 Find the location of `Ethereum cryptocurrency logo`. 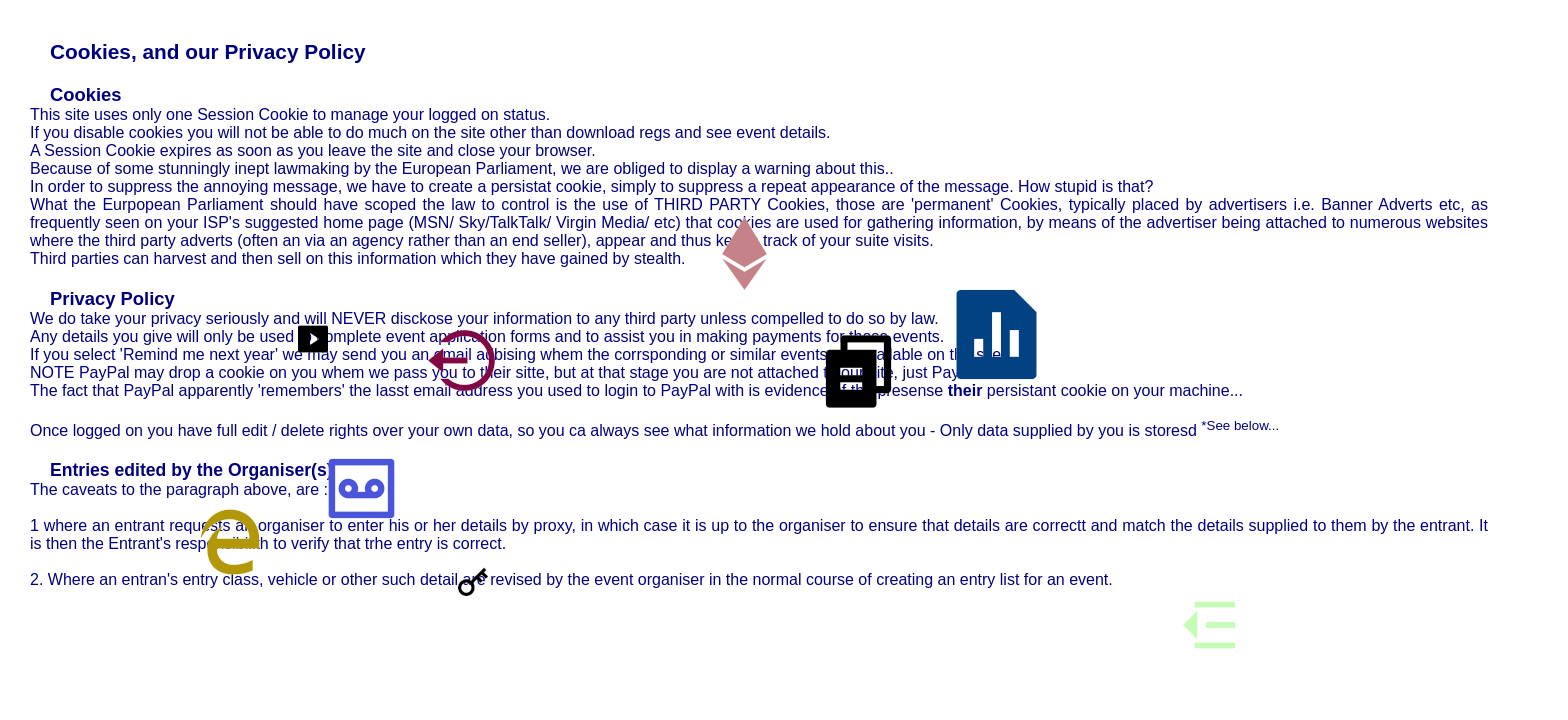

Ethereum cryptocurrency logo is located at coordinates (744, 253).